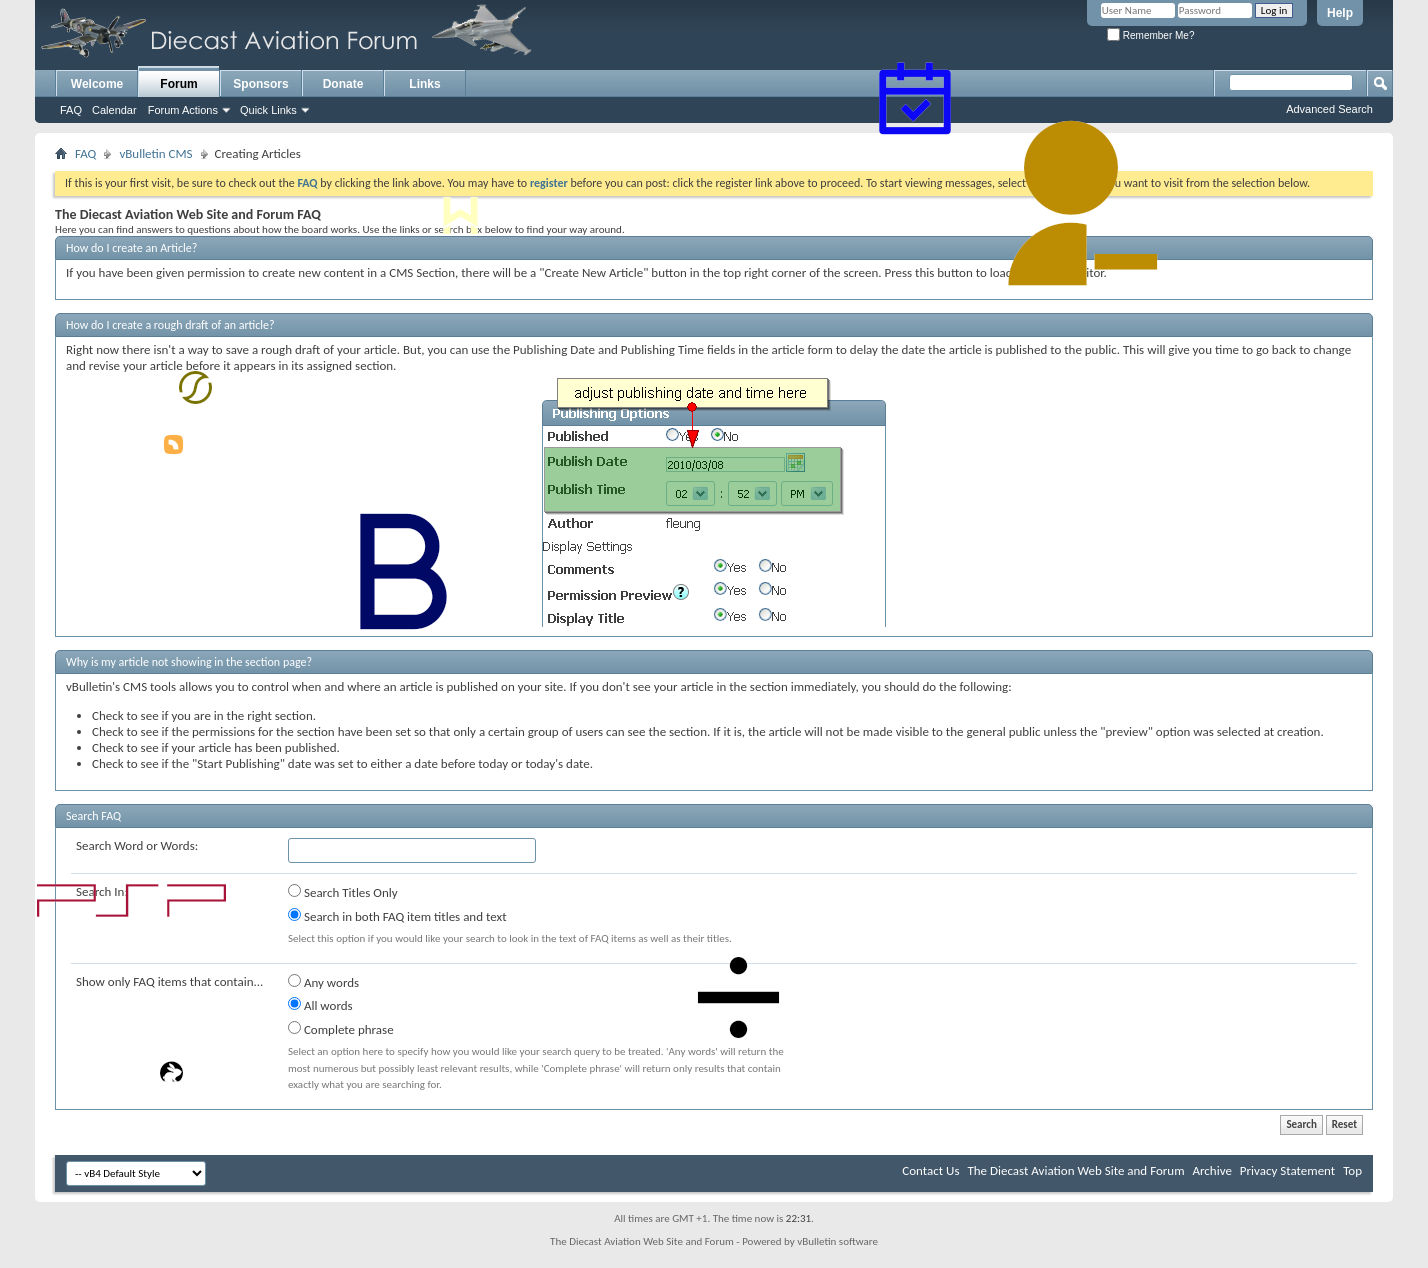  Describe the element at coordinates (171, 1071) in the screenshot. I see `coderabbit logo - ai-powered code review platform` at that location.